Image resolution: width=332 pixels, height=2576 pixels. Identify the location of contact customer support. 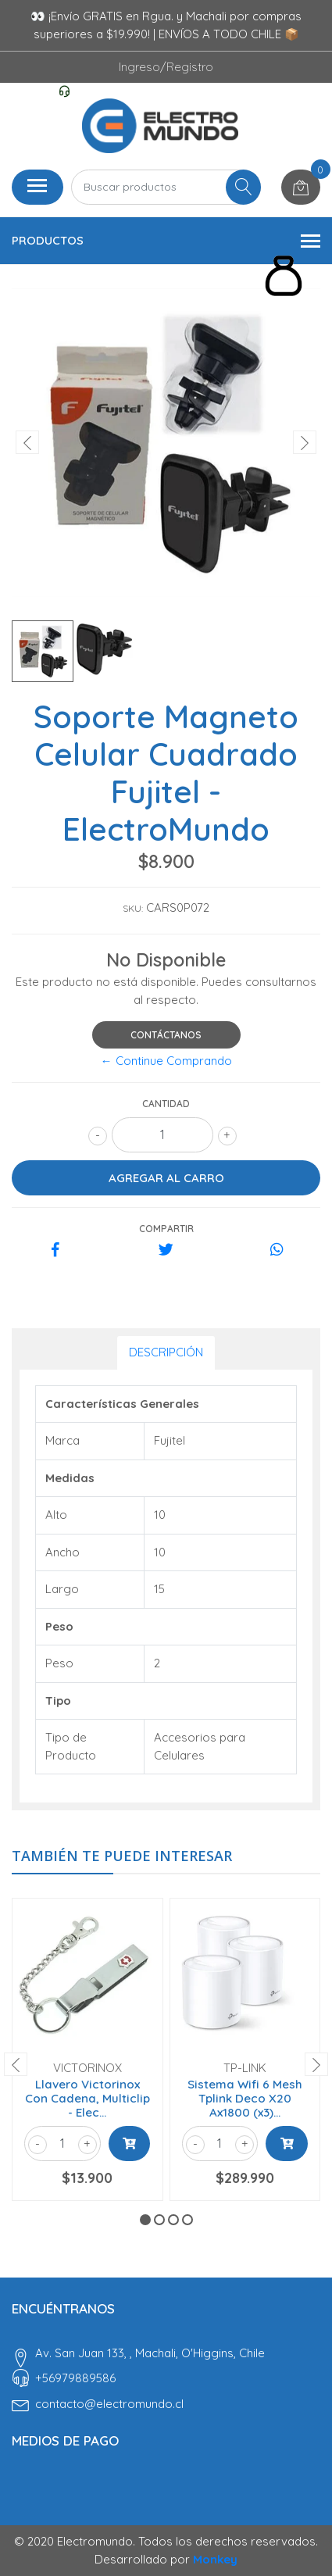
(64, 91).